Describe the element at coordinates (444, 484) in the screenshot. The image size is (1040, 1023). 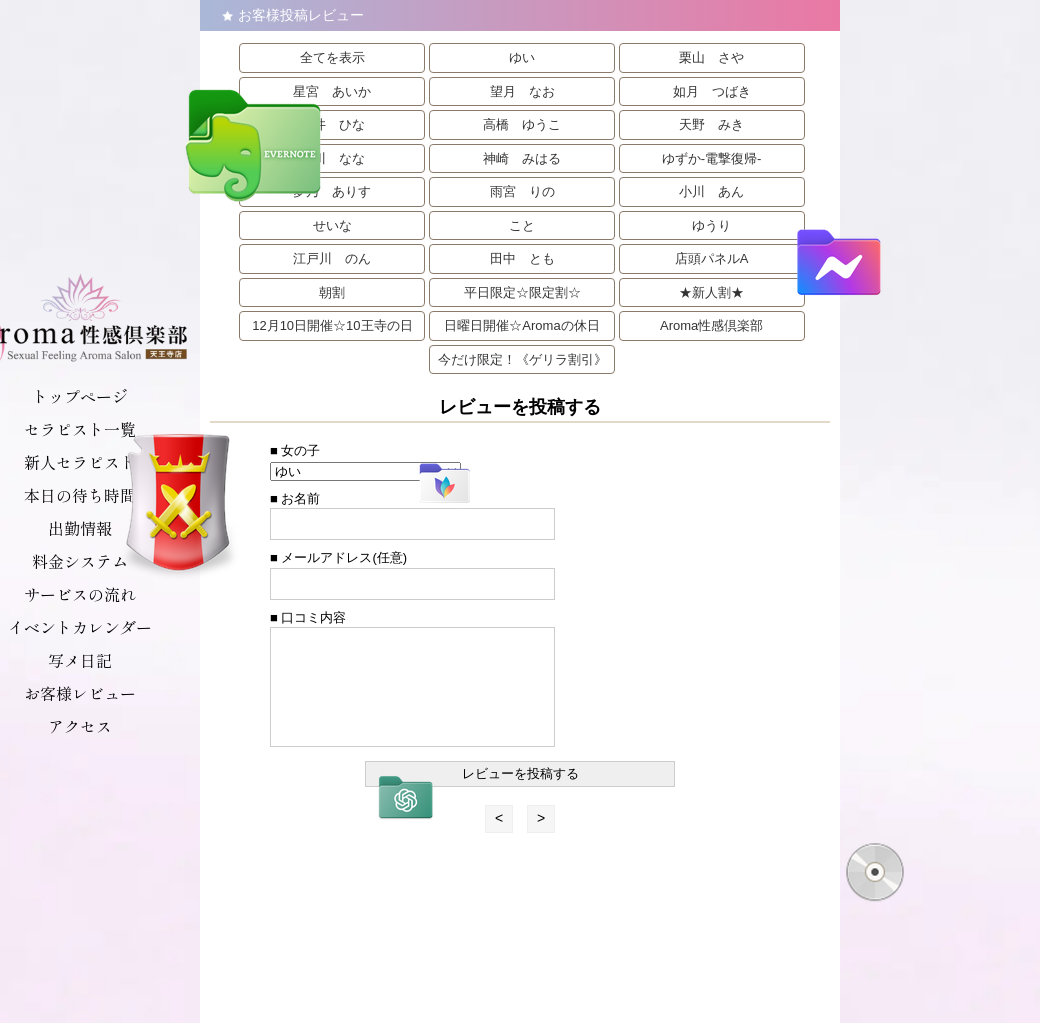
I see `open mindnode documents folder` at that location.